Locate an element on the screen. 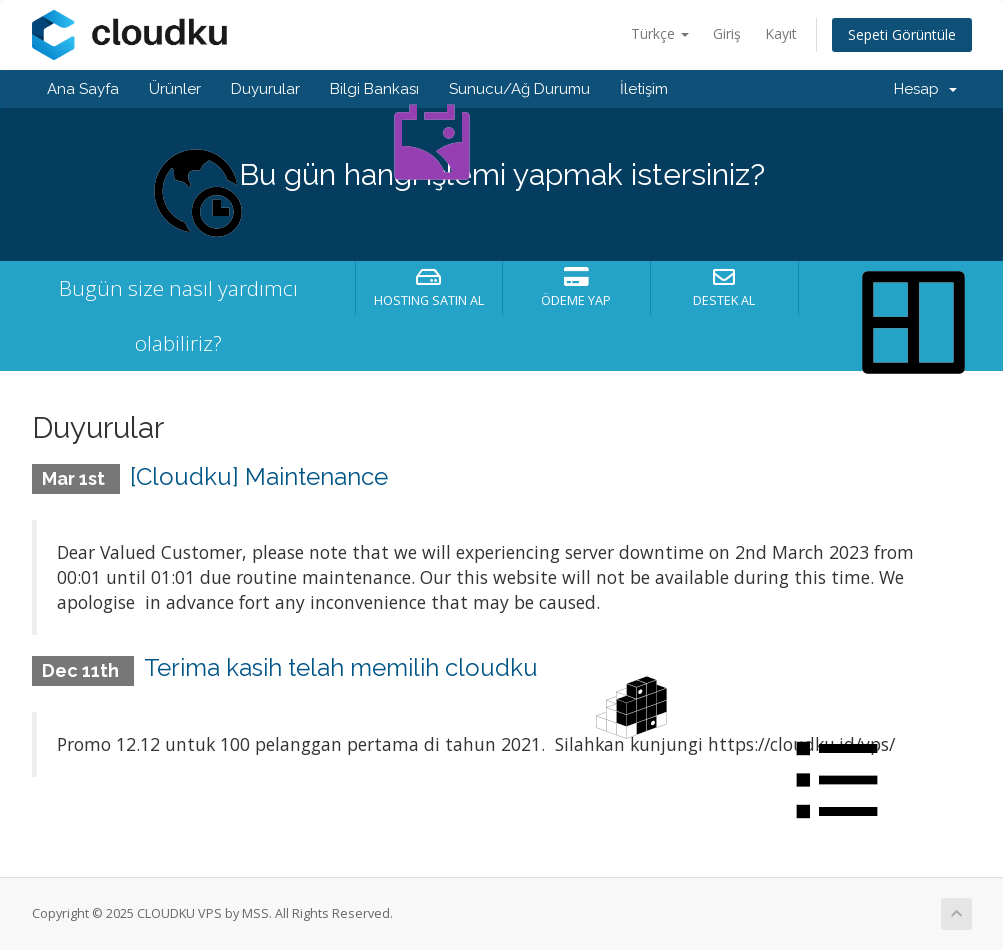 Image resolution: width=1003 pixels, height=950 pixels. view or change time zone settings is located at coordinates (196, 191).